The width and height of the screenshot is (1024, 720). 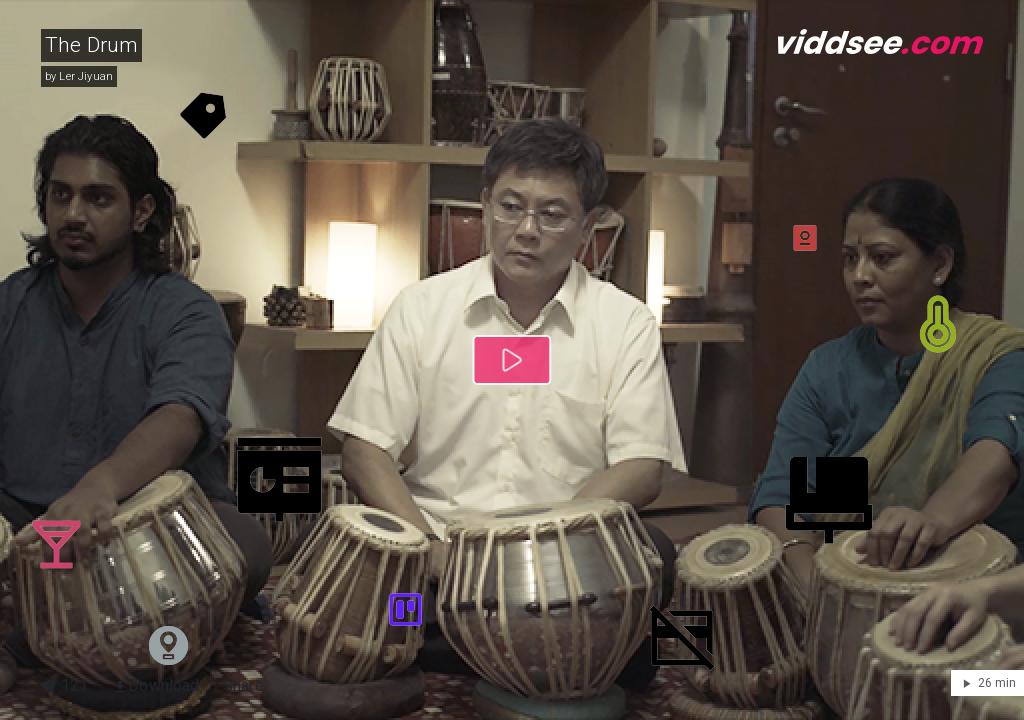 I want to click on open trello app, so click(x=405, y=609).